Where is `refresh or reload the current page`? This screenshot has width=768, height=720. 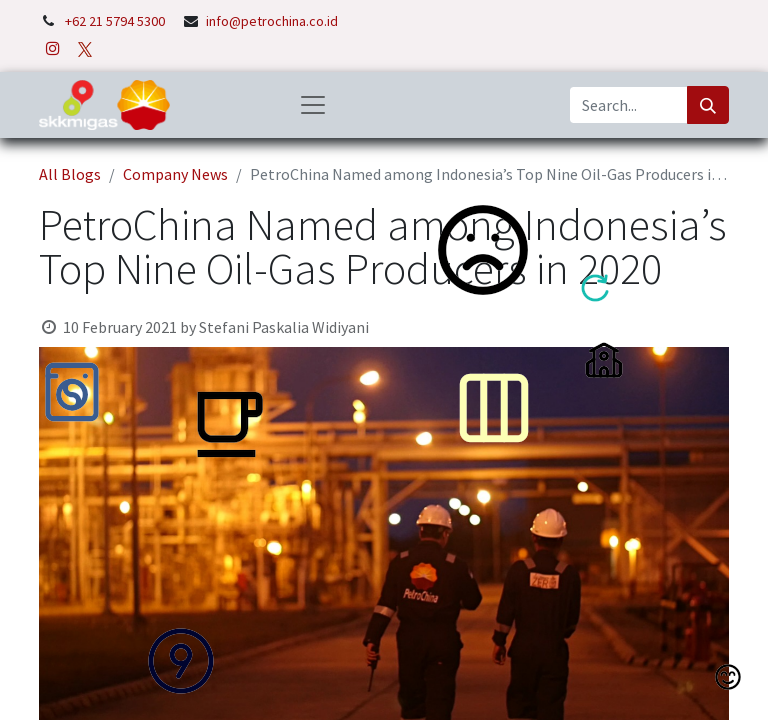
refresh or reload the current page is located at coordinates (595, 288).